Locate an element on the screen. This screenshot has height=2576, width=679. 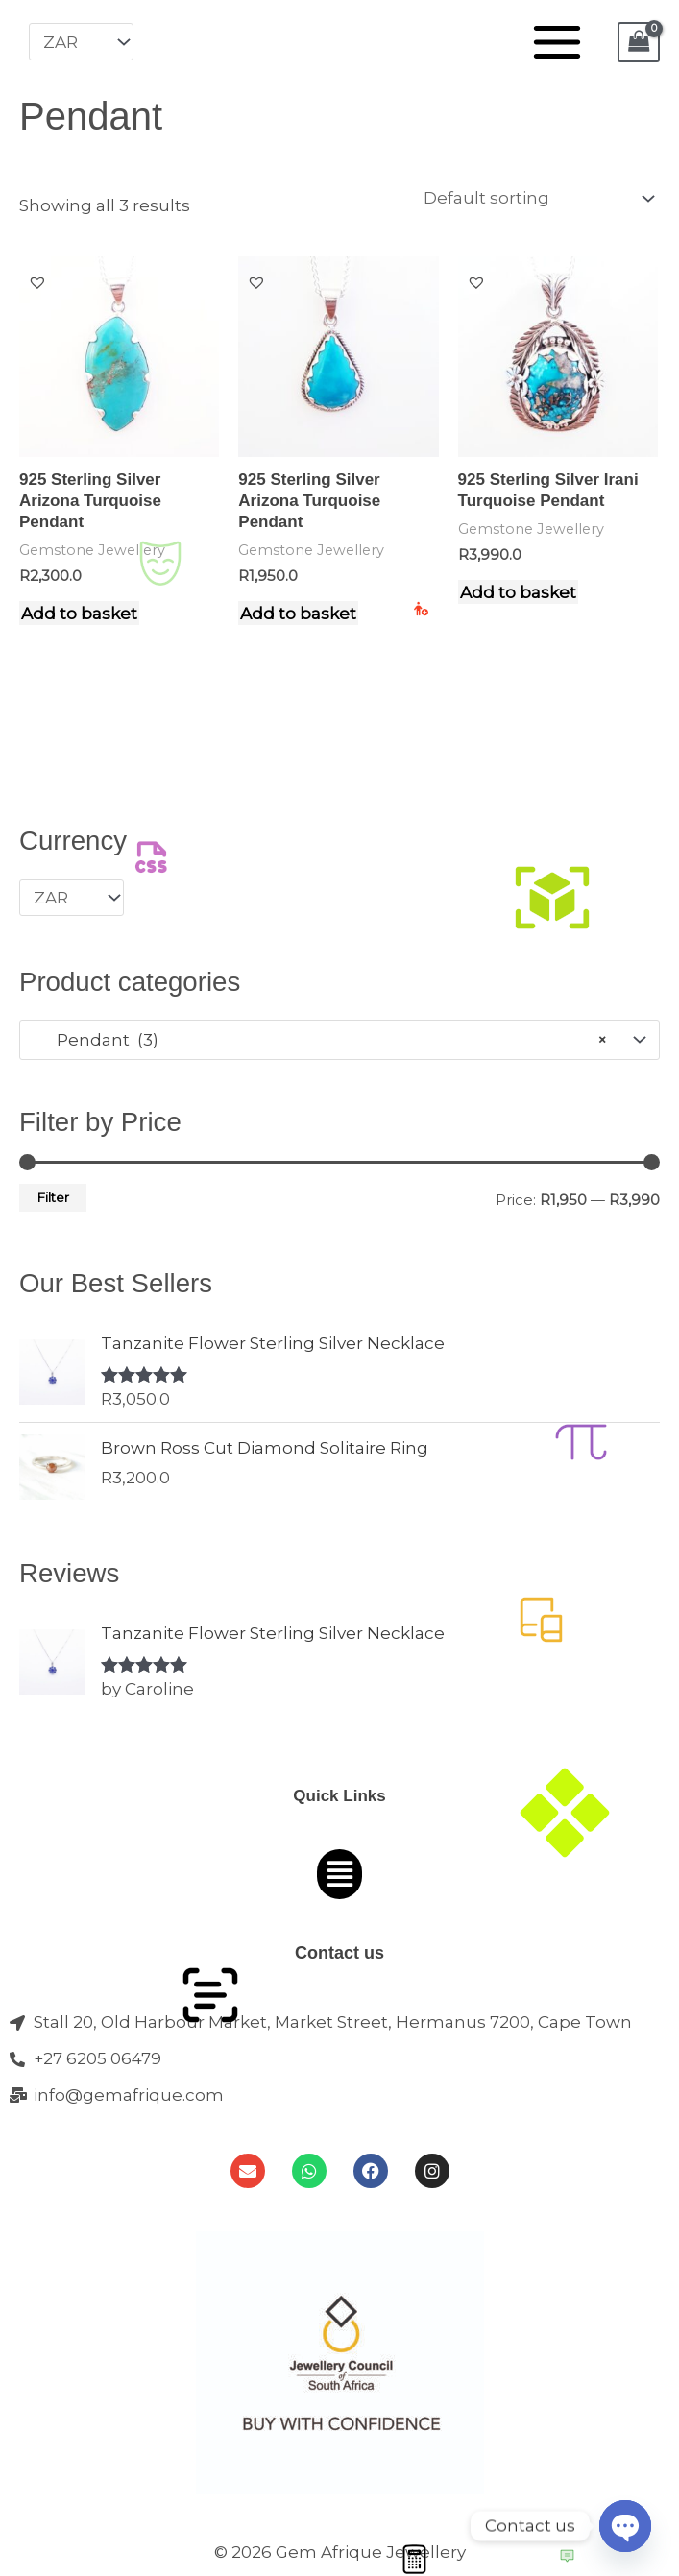
access app dashboard or home screen is located at coordinates (565, 1813).